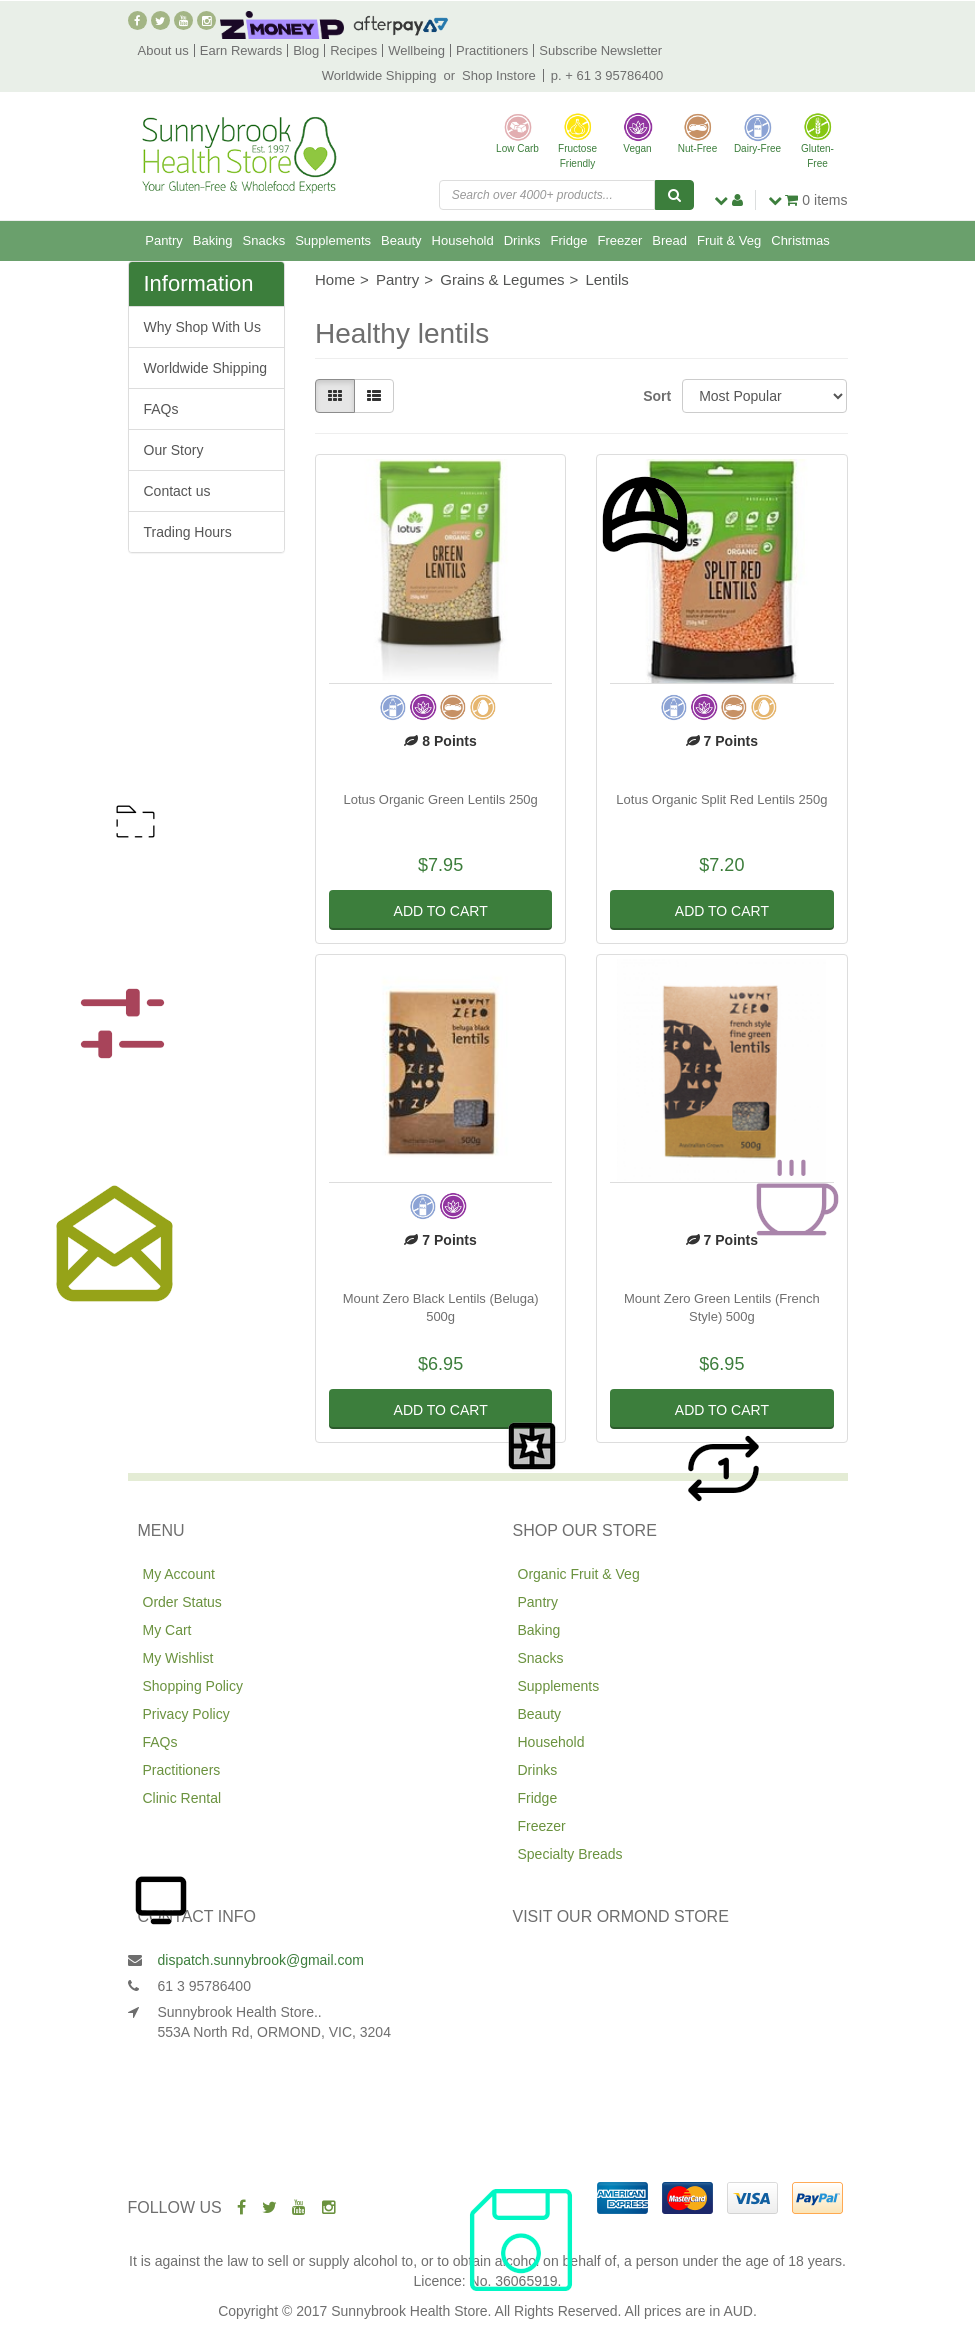 The height and width of the screenshot is (2351, 975). What do you see at coordinates (521, 2240) in the screenshot?
I see `save current file or document` at bounding box center [521, 2240].